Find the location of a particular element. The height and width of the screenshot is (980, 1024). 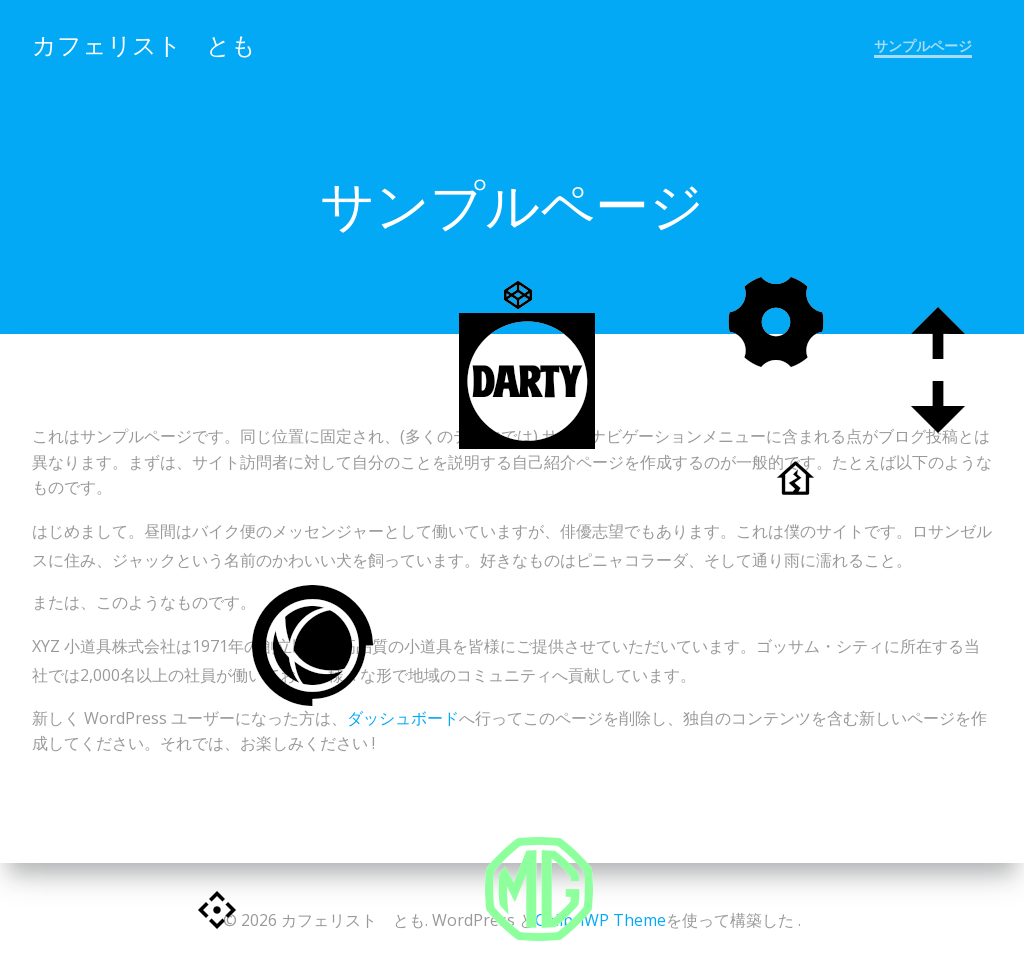

Darty retail store app or website is located at coordinates (527, 381).